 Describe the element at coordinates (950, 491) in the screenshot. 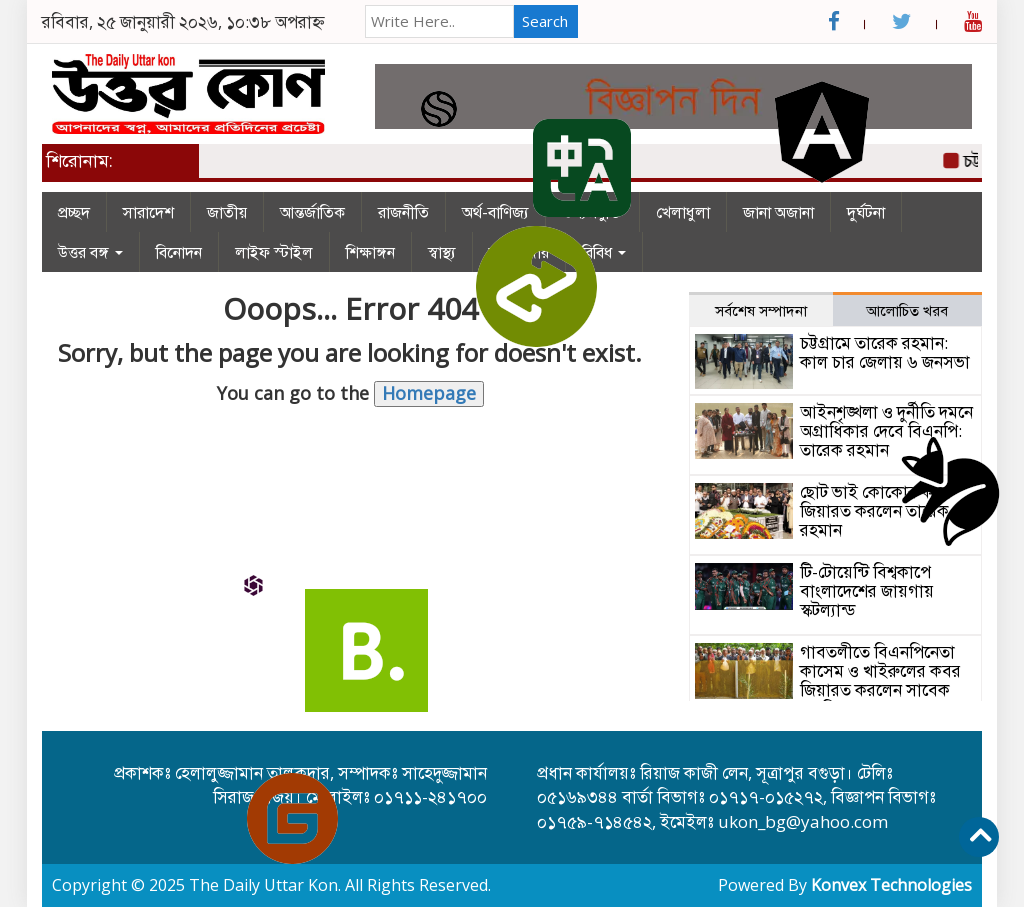

I see `open the Kitsu anime tracking app` at that location.